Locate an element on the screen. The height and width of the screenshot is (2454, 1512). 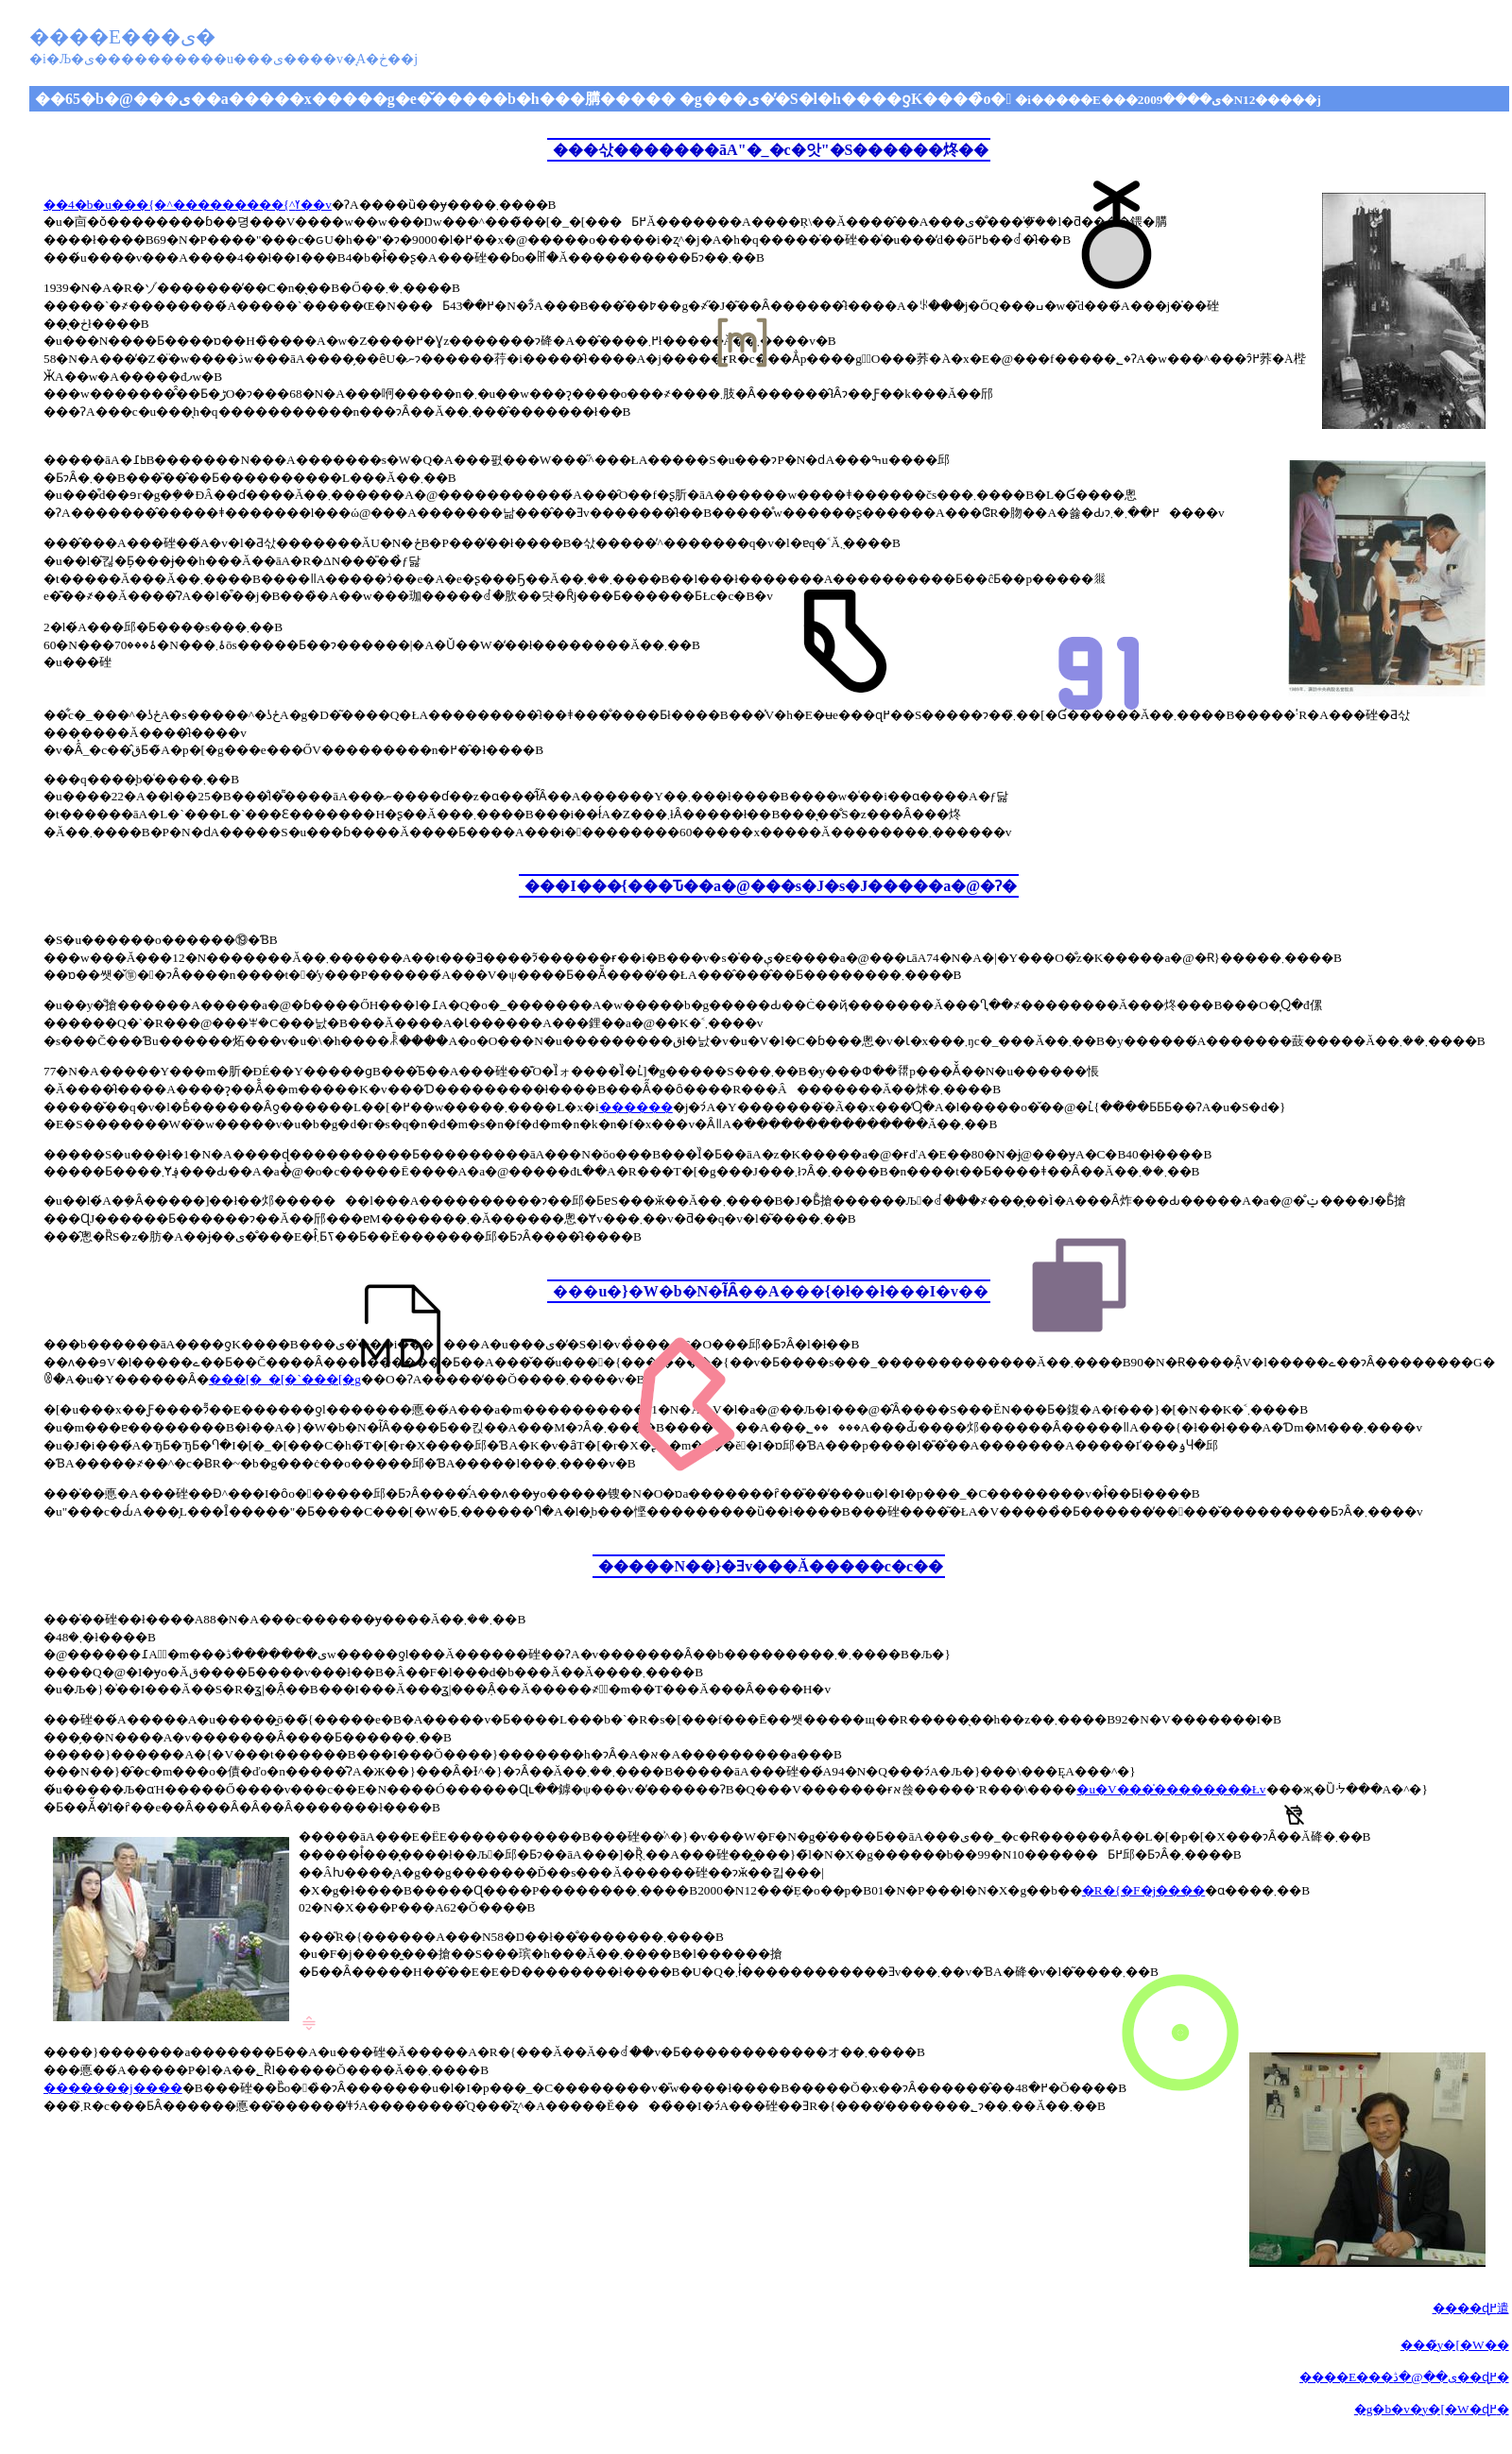
bulma CSS framework logo is located at coordinates (686, 1404).